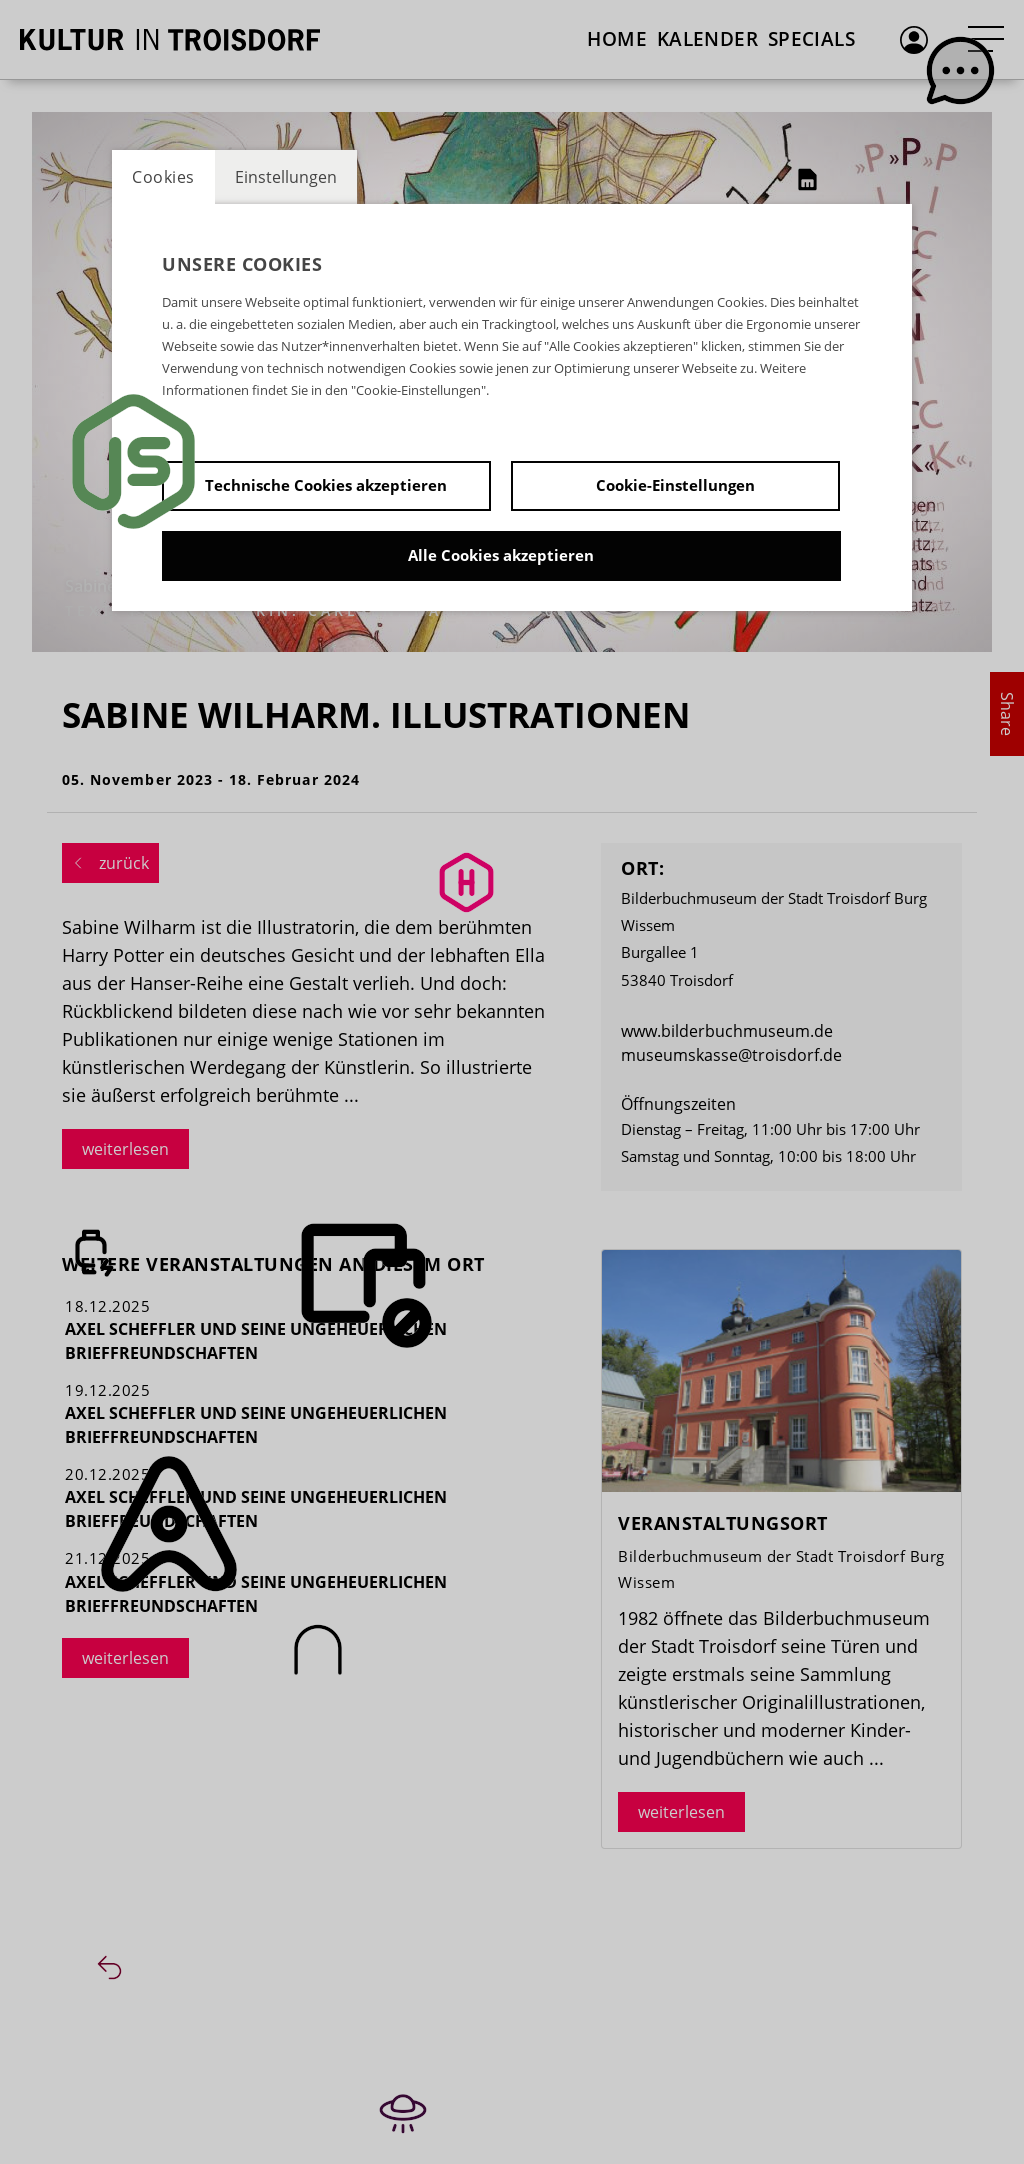 The height and width of the screenshot is (2164, 1024). What do you see at coordinates (403, 2113) in the screenshot?
I see `access sci-fi or space-themed content` at bounding box center [403, 2113].